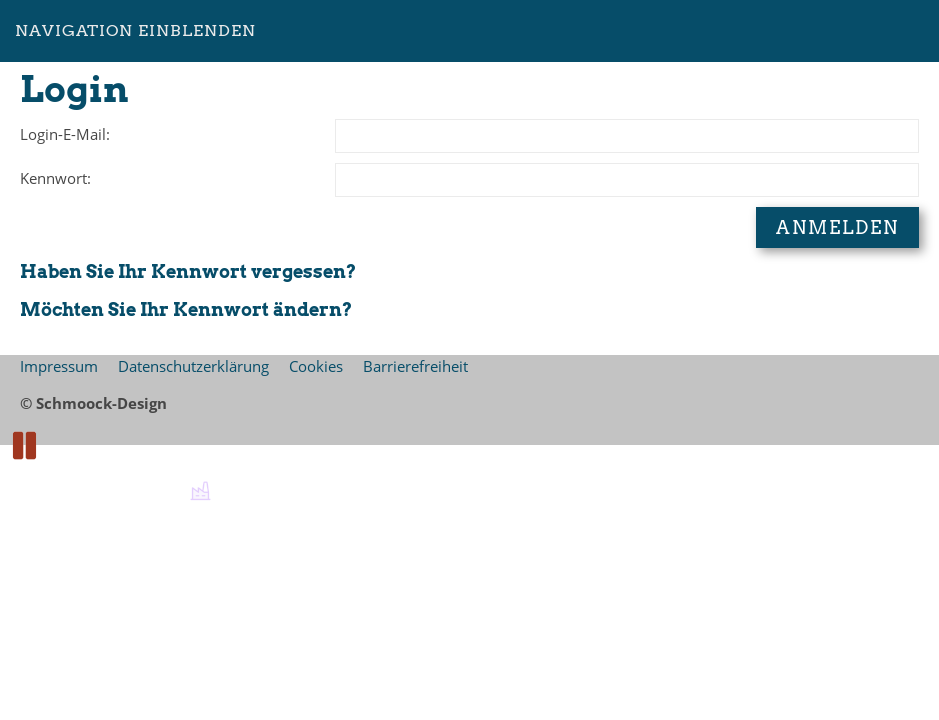 The height and width of the screenshot is (720, 939). What do you see at coordinates (200, 491) in the screenshot?
I see `access manufacturing or production settings` at bounding box center [200, 491].